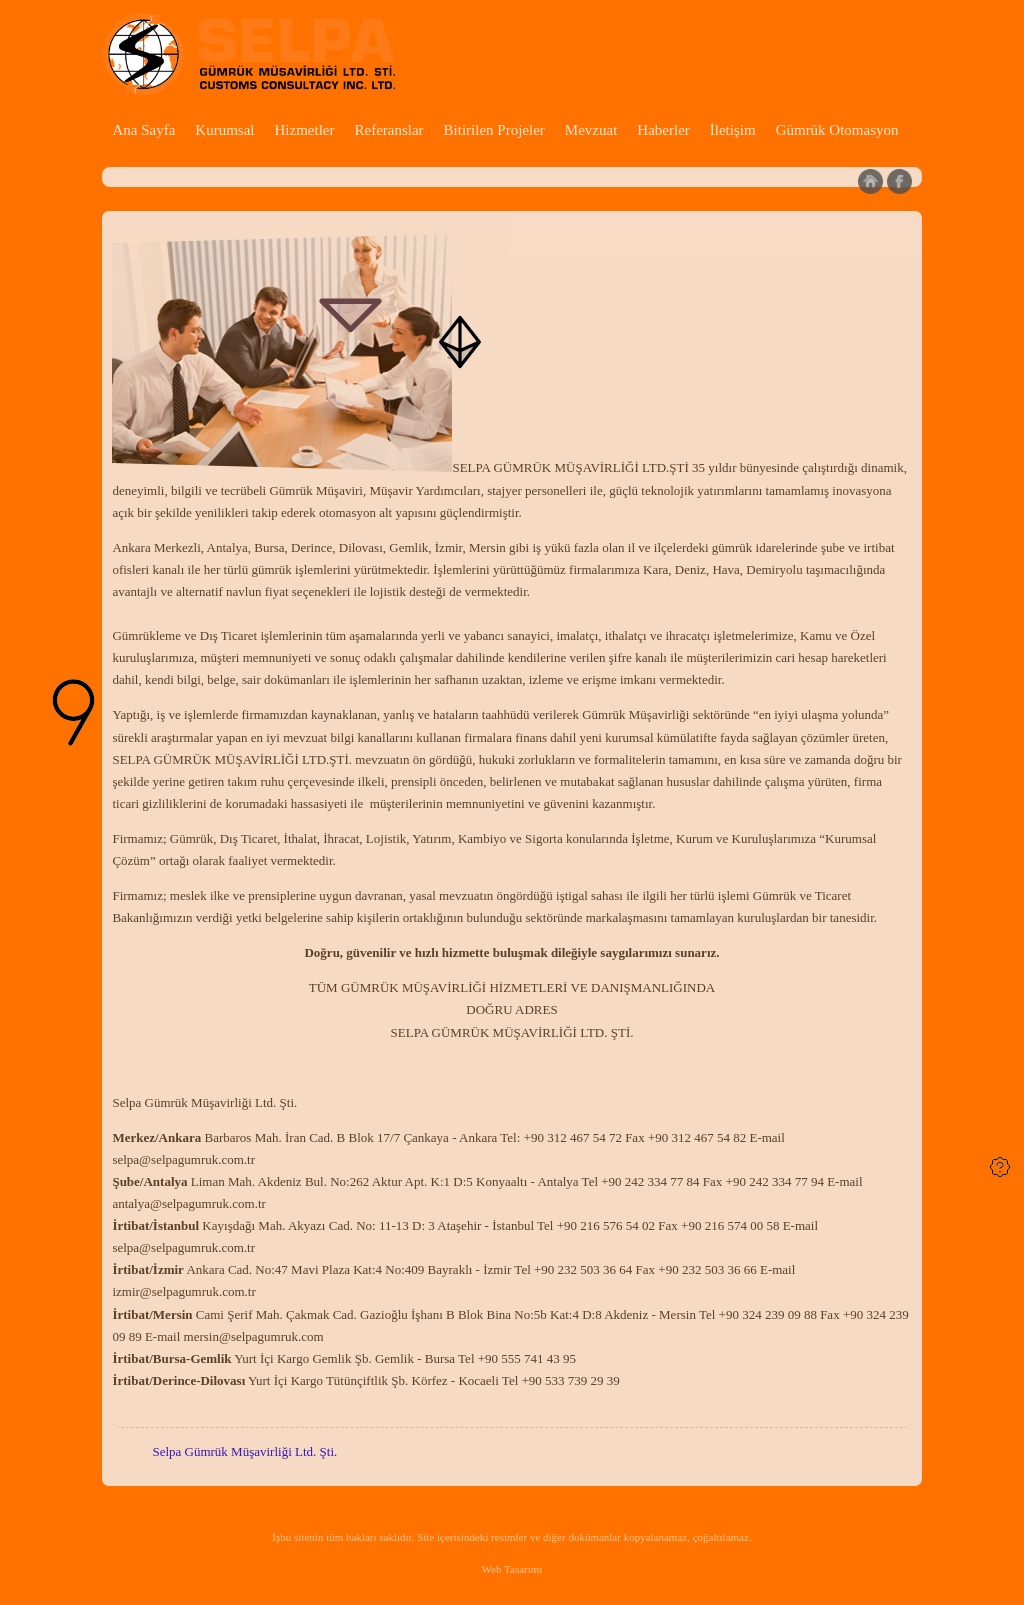 This screenshot has width=1024, height=1605. What do you see at coordinates (73, 712) in the screenshot?
I see `indicates the number nine in a list or sequence` at bounding box center [73, 712].